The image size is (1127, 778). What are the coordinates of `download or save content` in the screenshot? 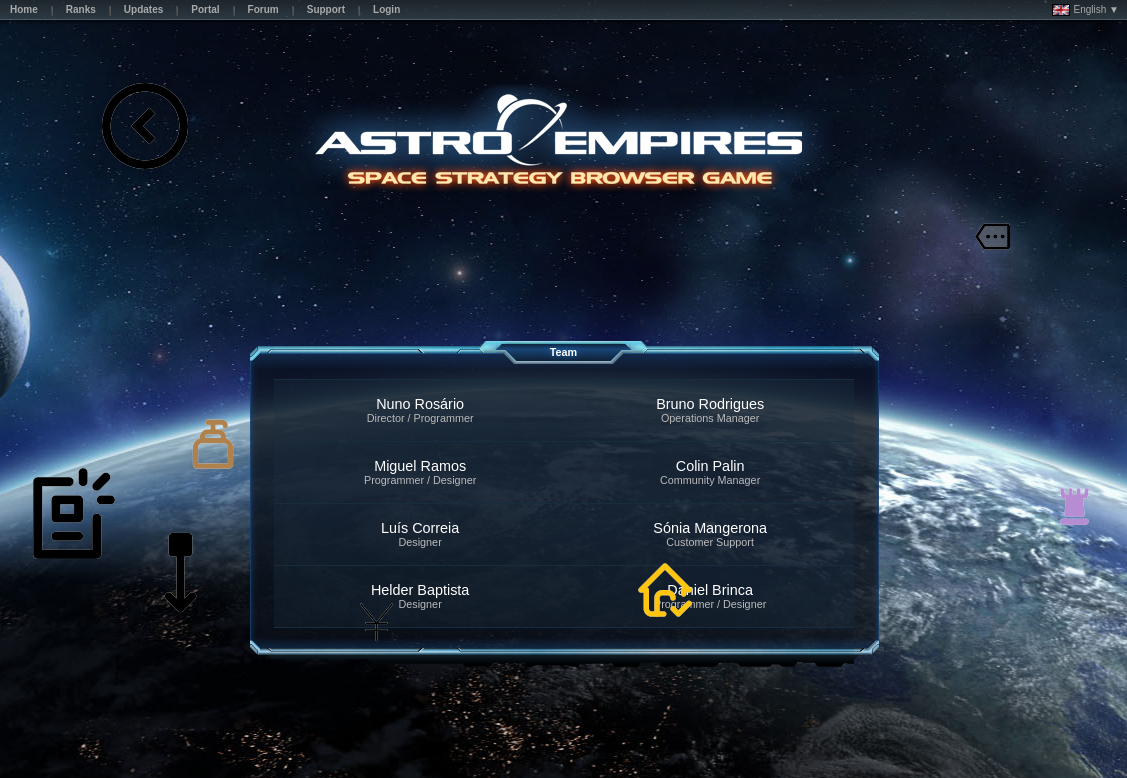 It's located at (180, 572).